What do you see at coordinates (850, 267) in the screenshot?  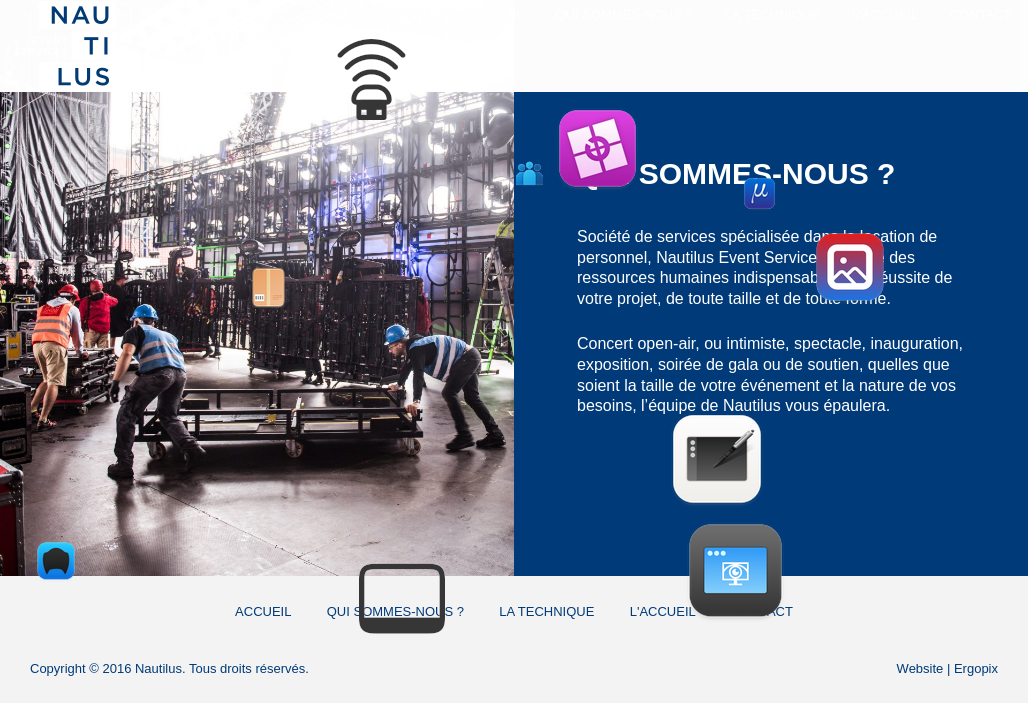 I see `open fotema photo gallery app` at bounding box center [850, 267].